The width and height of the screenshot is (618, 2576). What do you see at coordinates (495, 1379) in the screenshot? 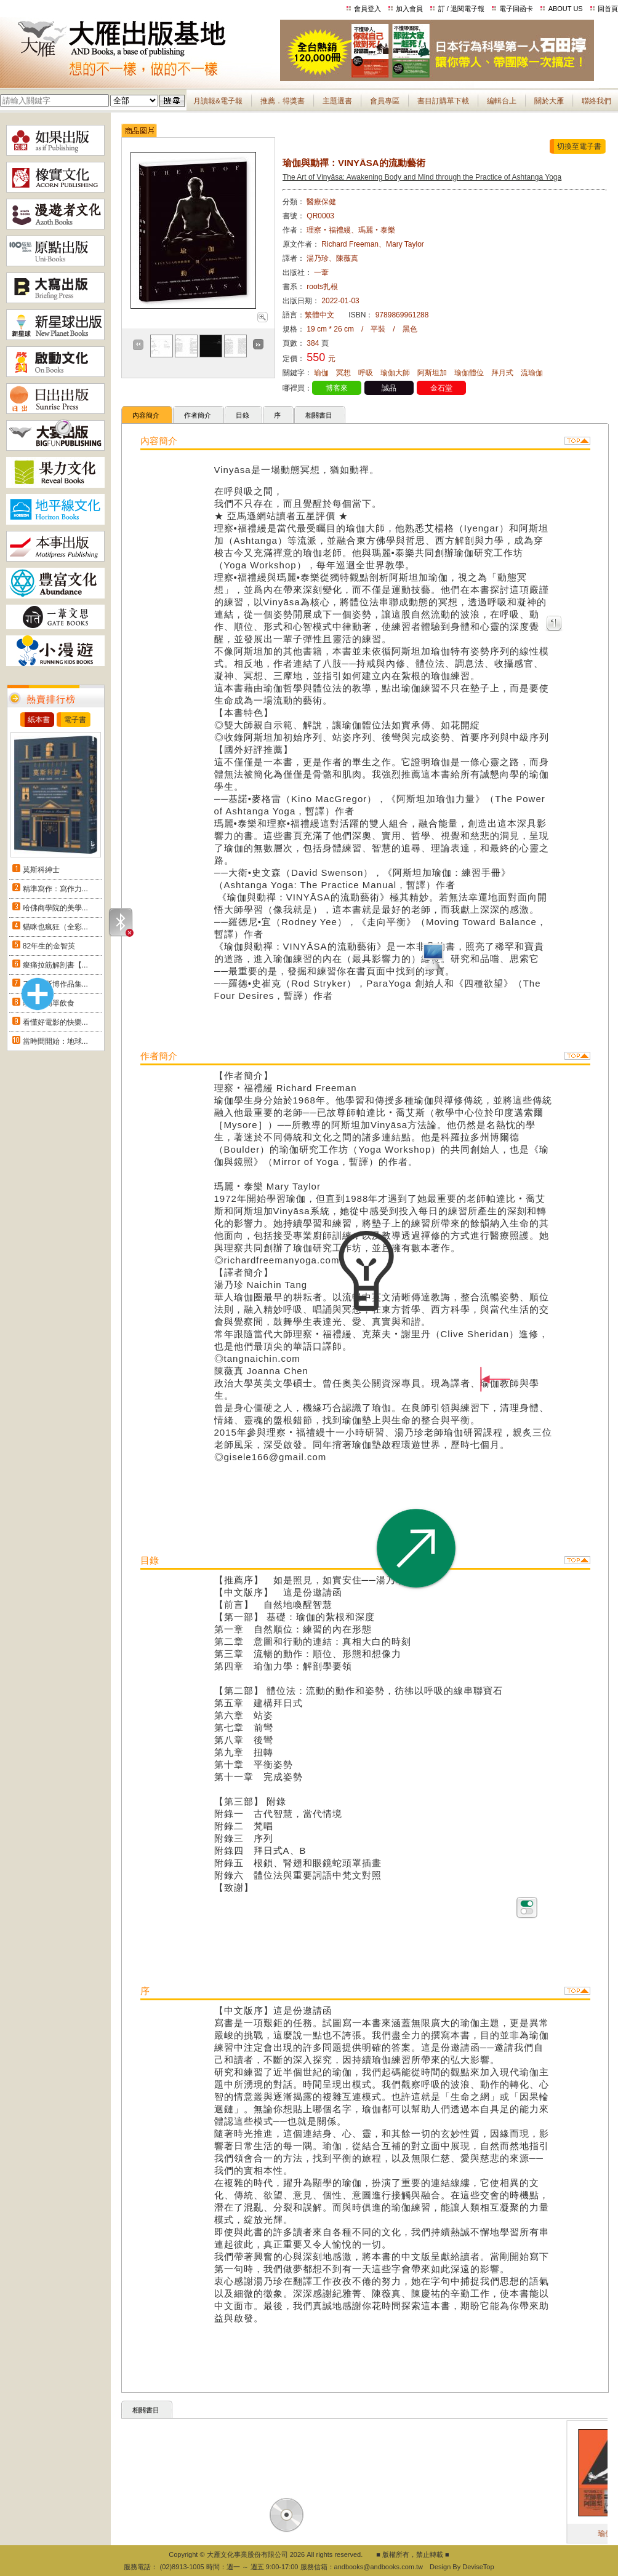
I see `go to the first item in a list or sequence` at bounding box center [495, 1379].